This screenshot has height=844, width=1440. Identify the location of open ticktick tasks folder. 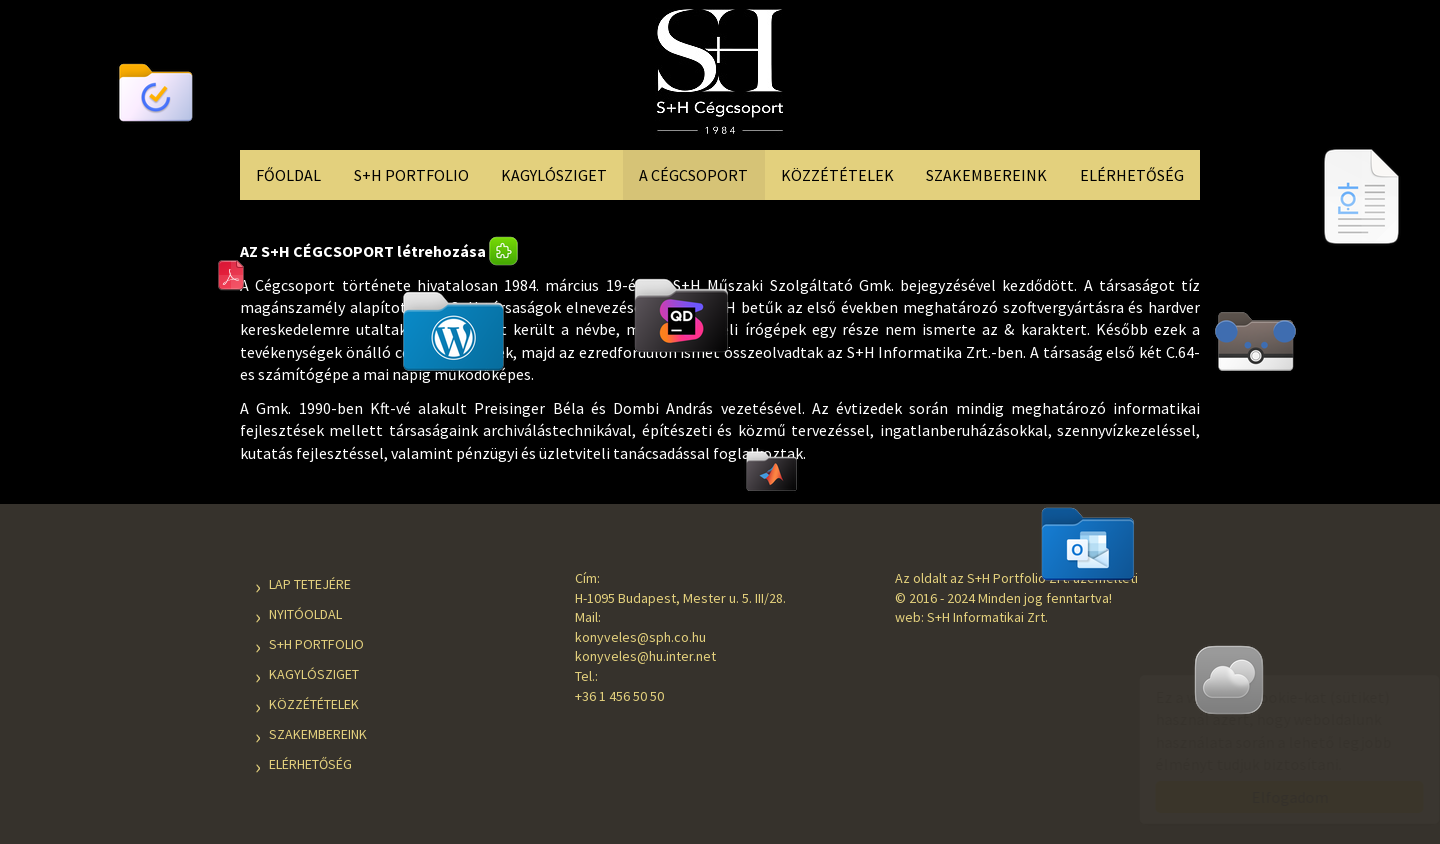
(155, 94).